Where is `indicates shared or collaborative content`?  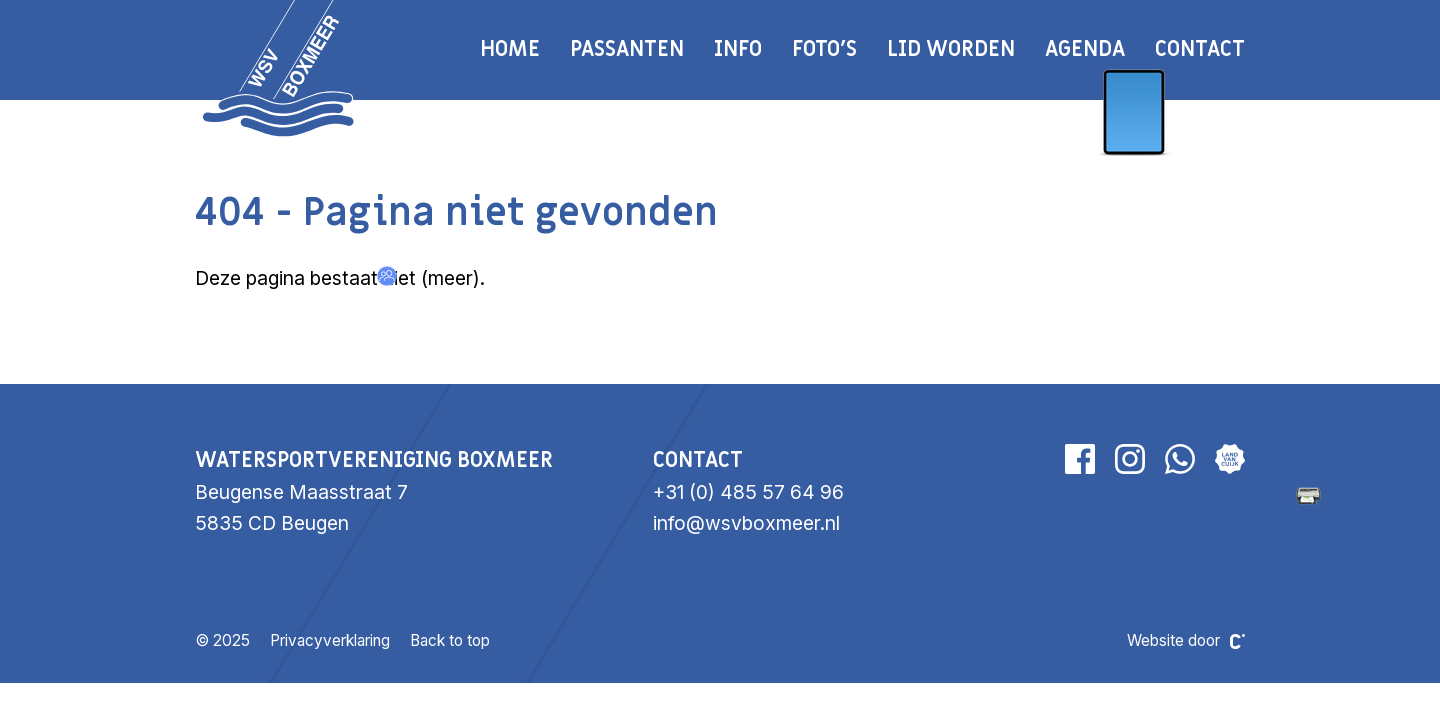 indicates shared or collaborative content is located at coordinates (387, 276).